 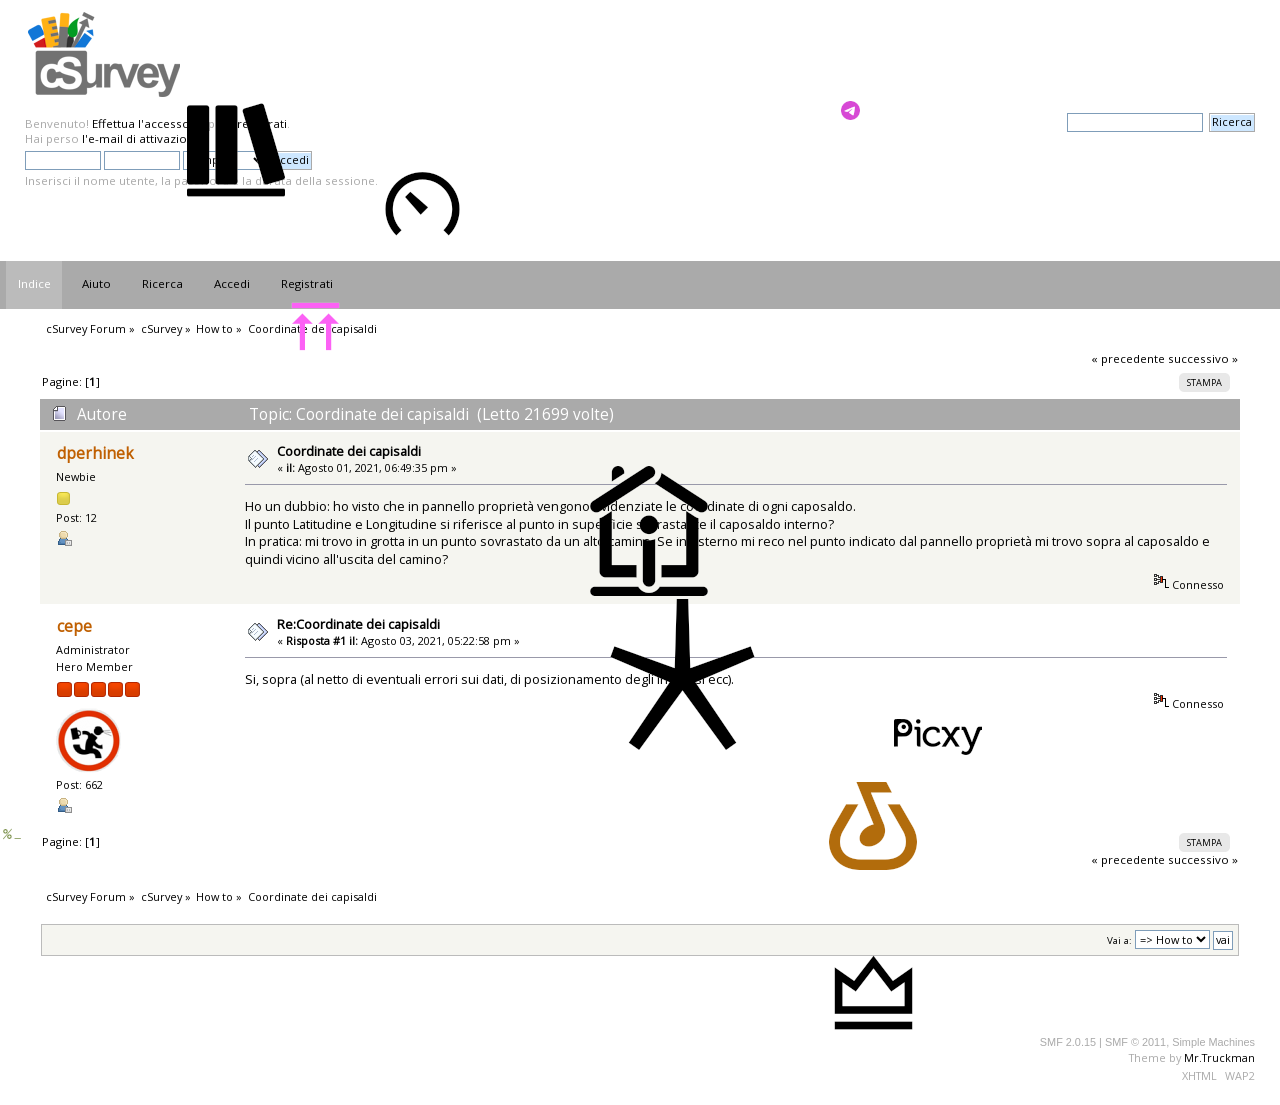 I want to click on align selected content to the top edge, so click(x=315, y=326).